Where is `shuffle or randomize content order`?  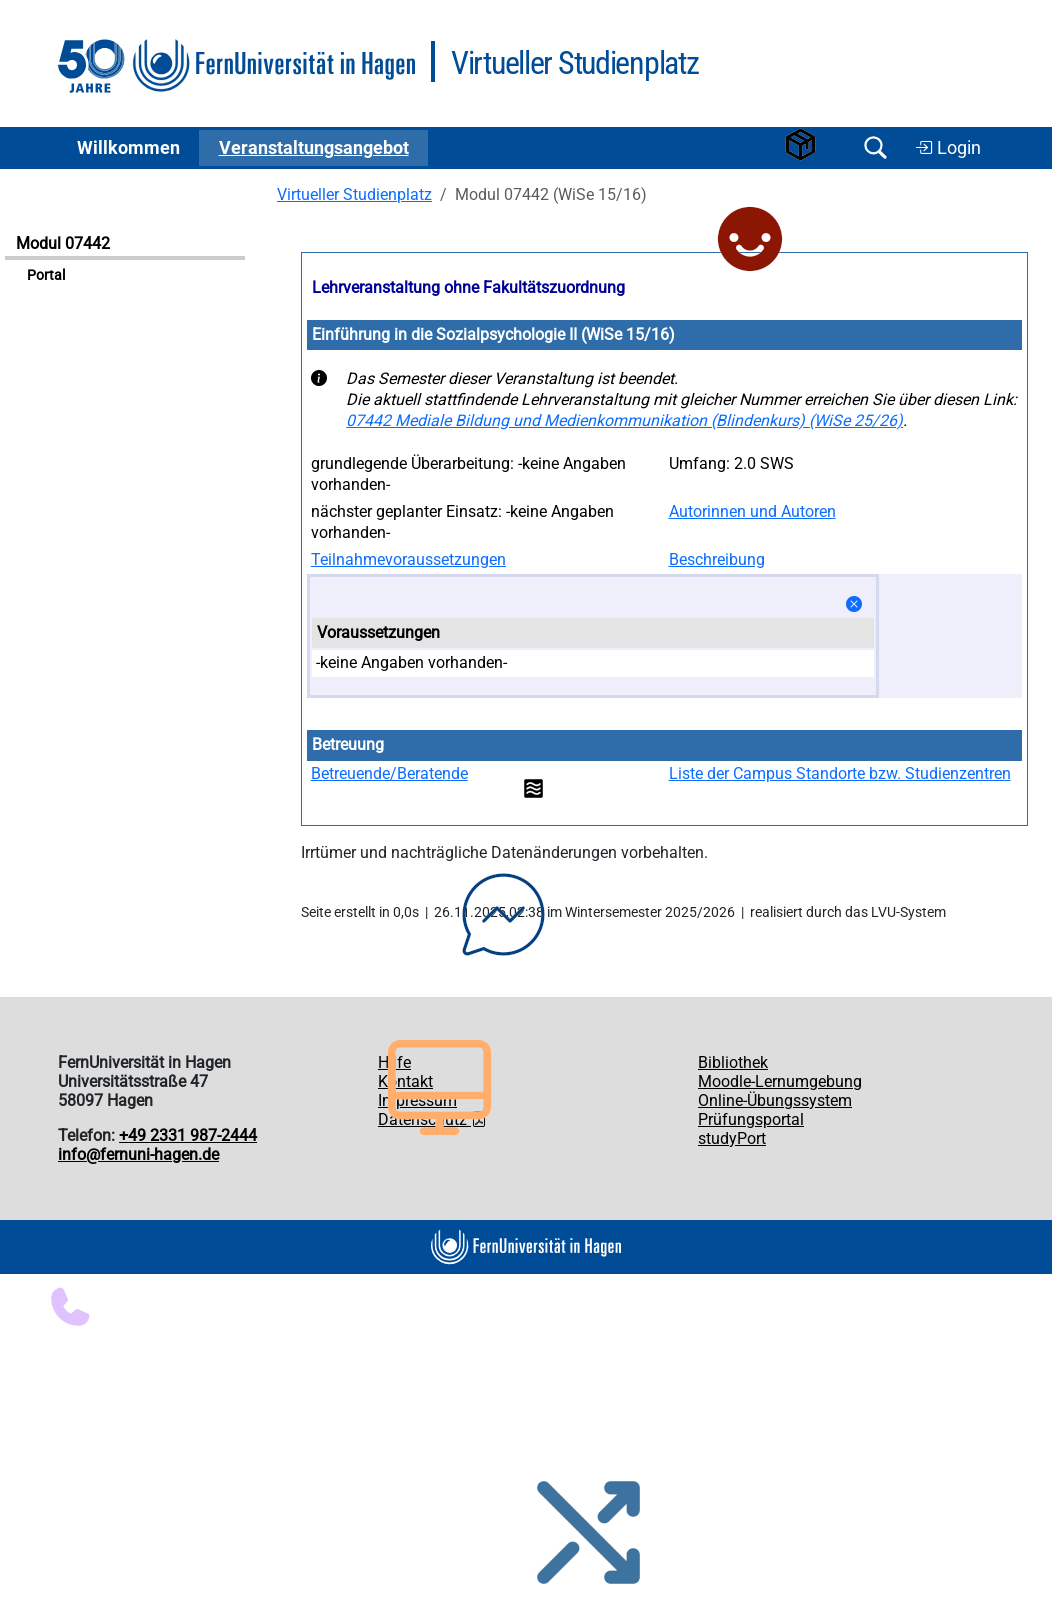 shuffle or randomize content order is located at coordinates (588, 1532).